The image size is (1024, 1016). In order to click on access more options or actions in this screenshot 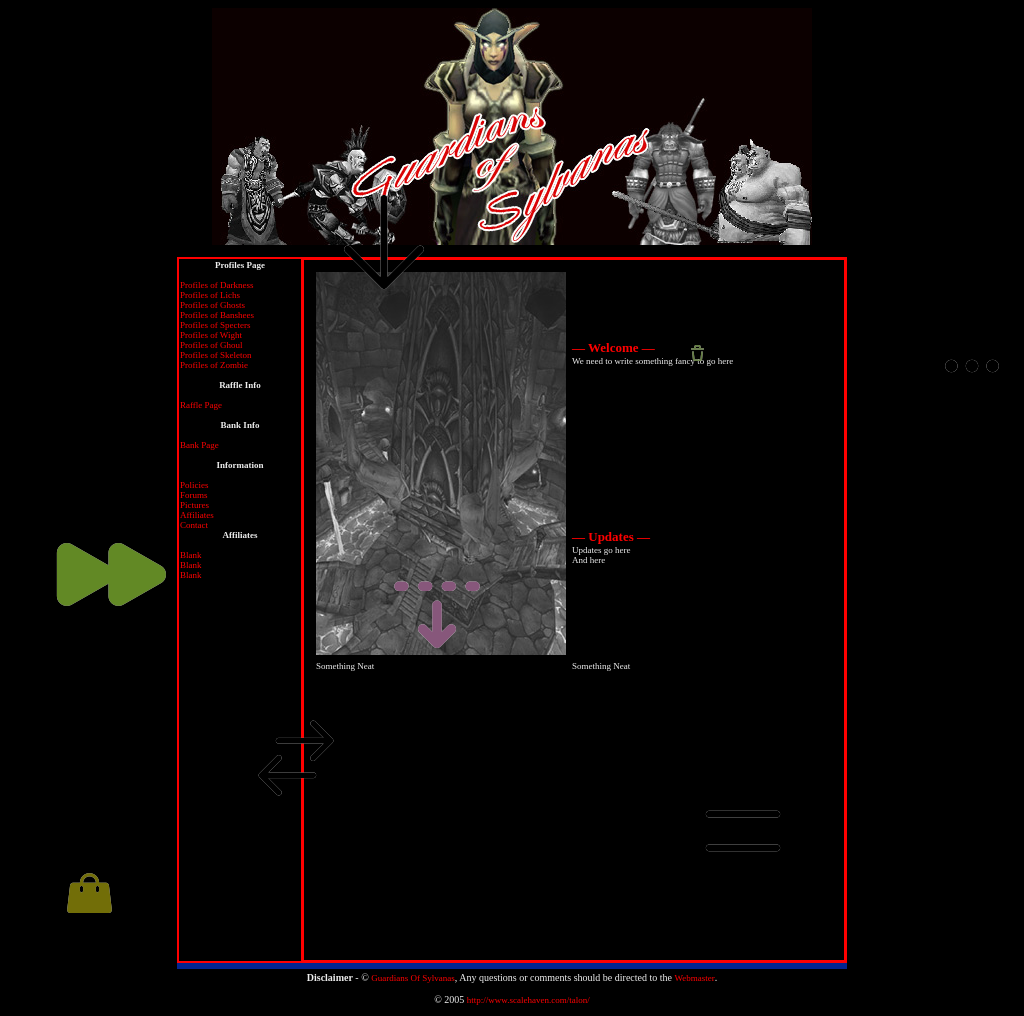, I will do `click(972, 366)`.